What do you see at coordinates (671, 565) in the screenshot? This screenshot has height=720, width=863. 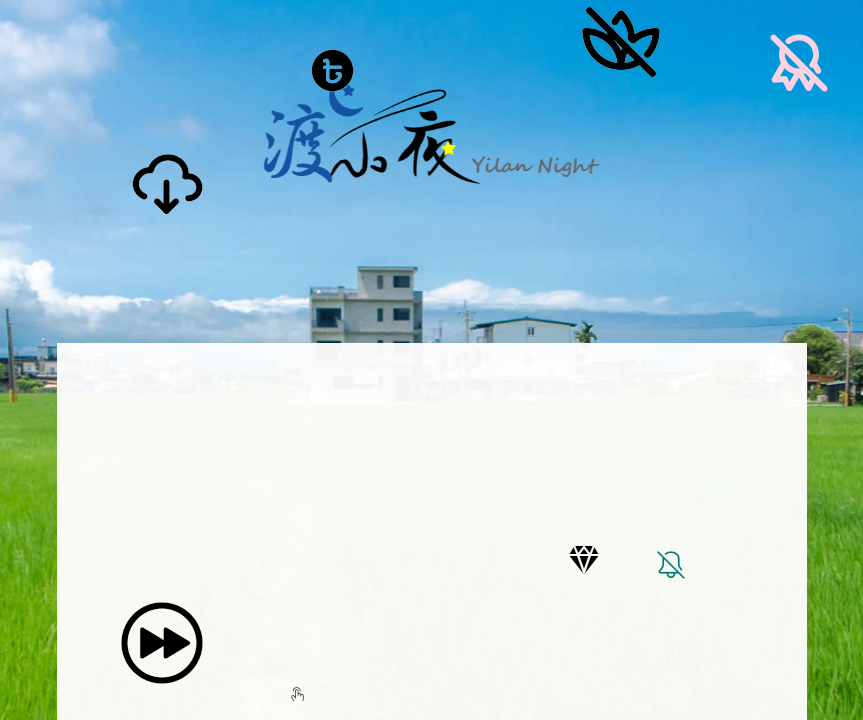 I see `mute notifications` at bounding box center [671, 565].